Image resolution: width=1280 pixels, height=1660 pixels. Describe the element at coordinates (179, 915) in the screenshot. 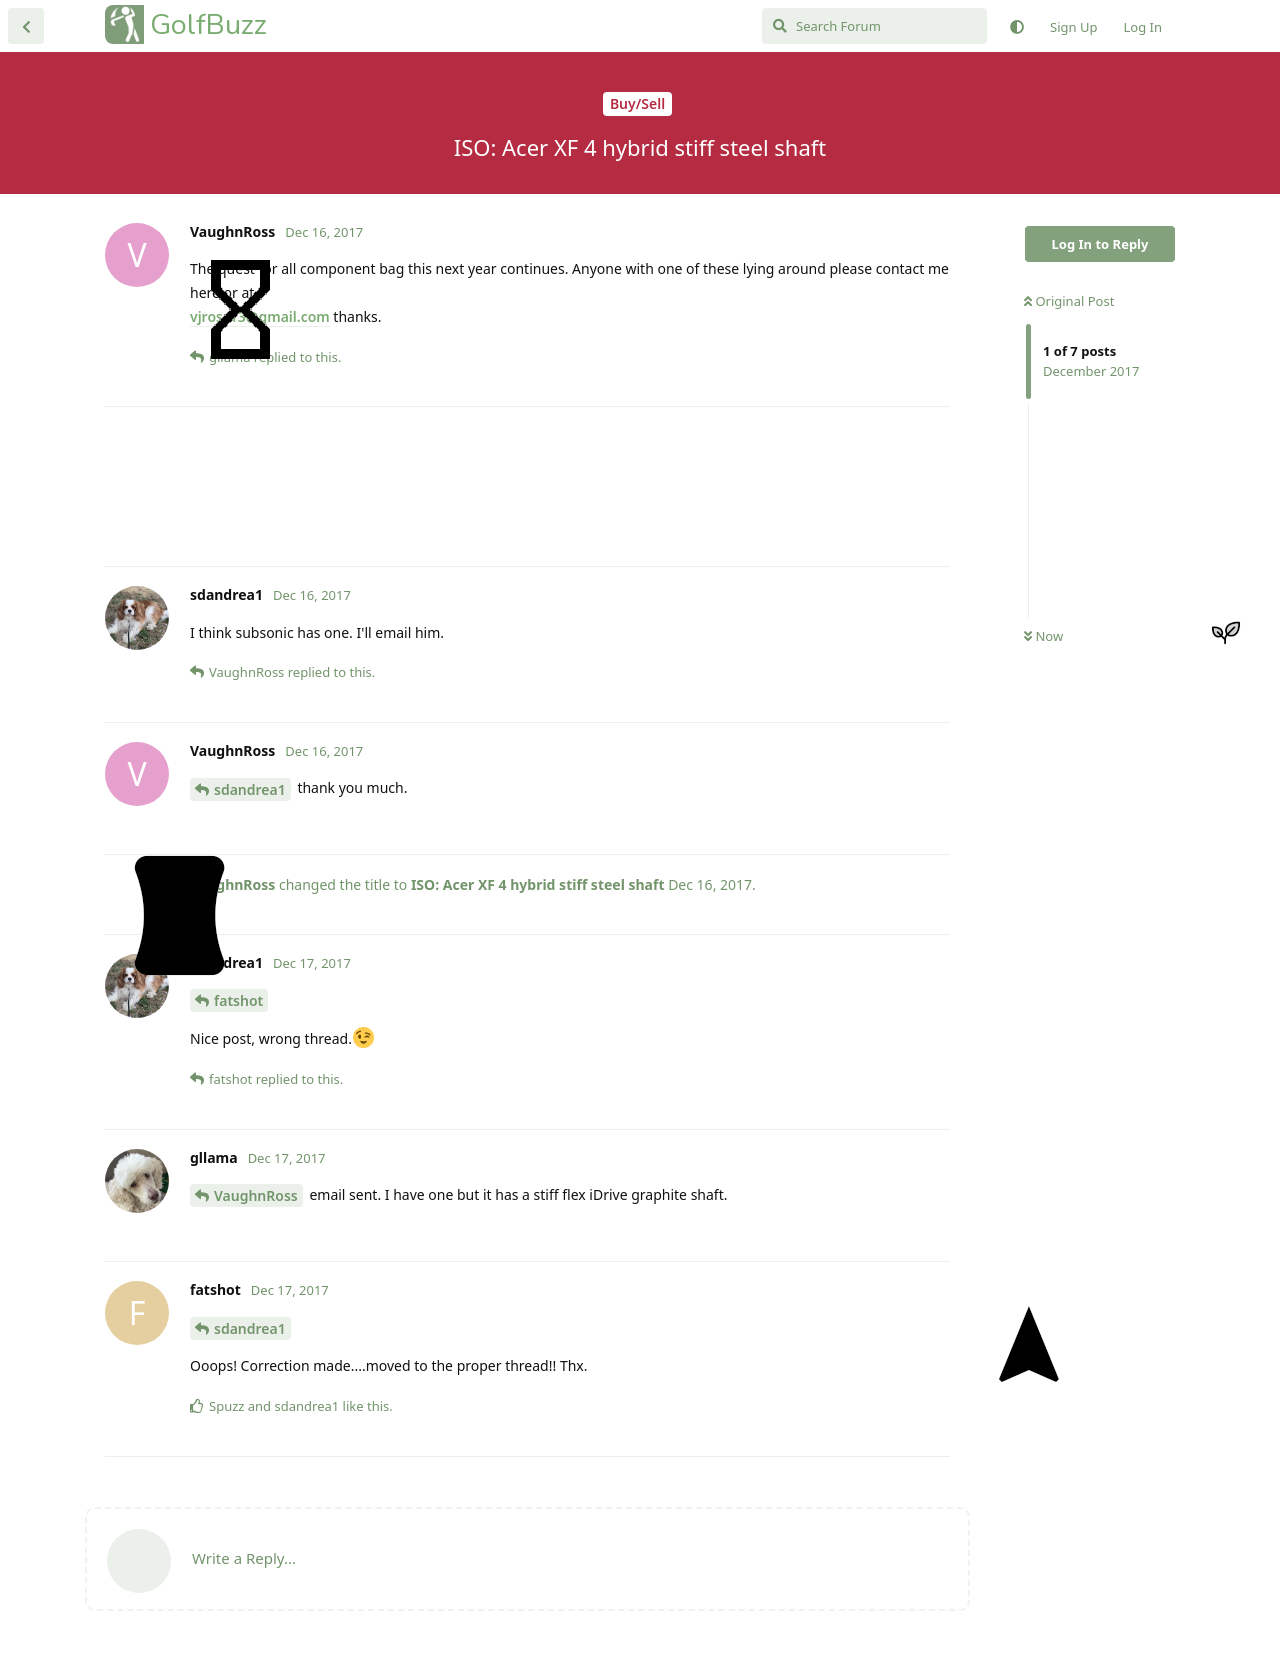

I see `switch to vertical panorama mode` at that location.